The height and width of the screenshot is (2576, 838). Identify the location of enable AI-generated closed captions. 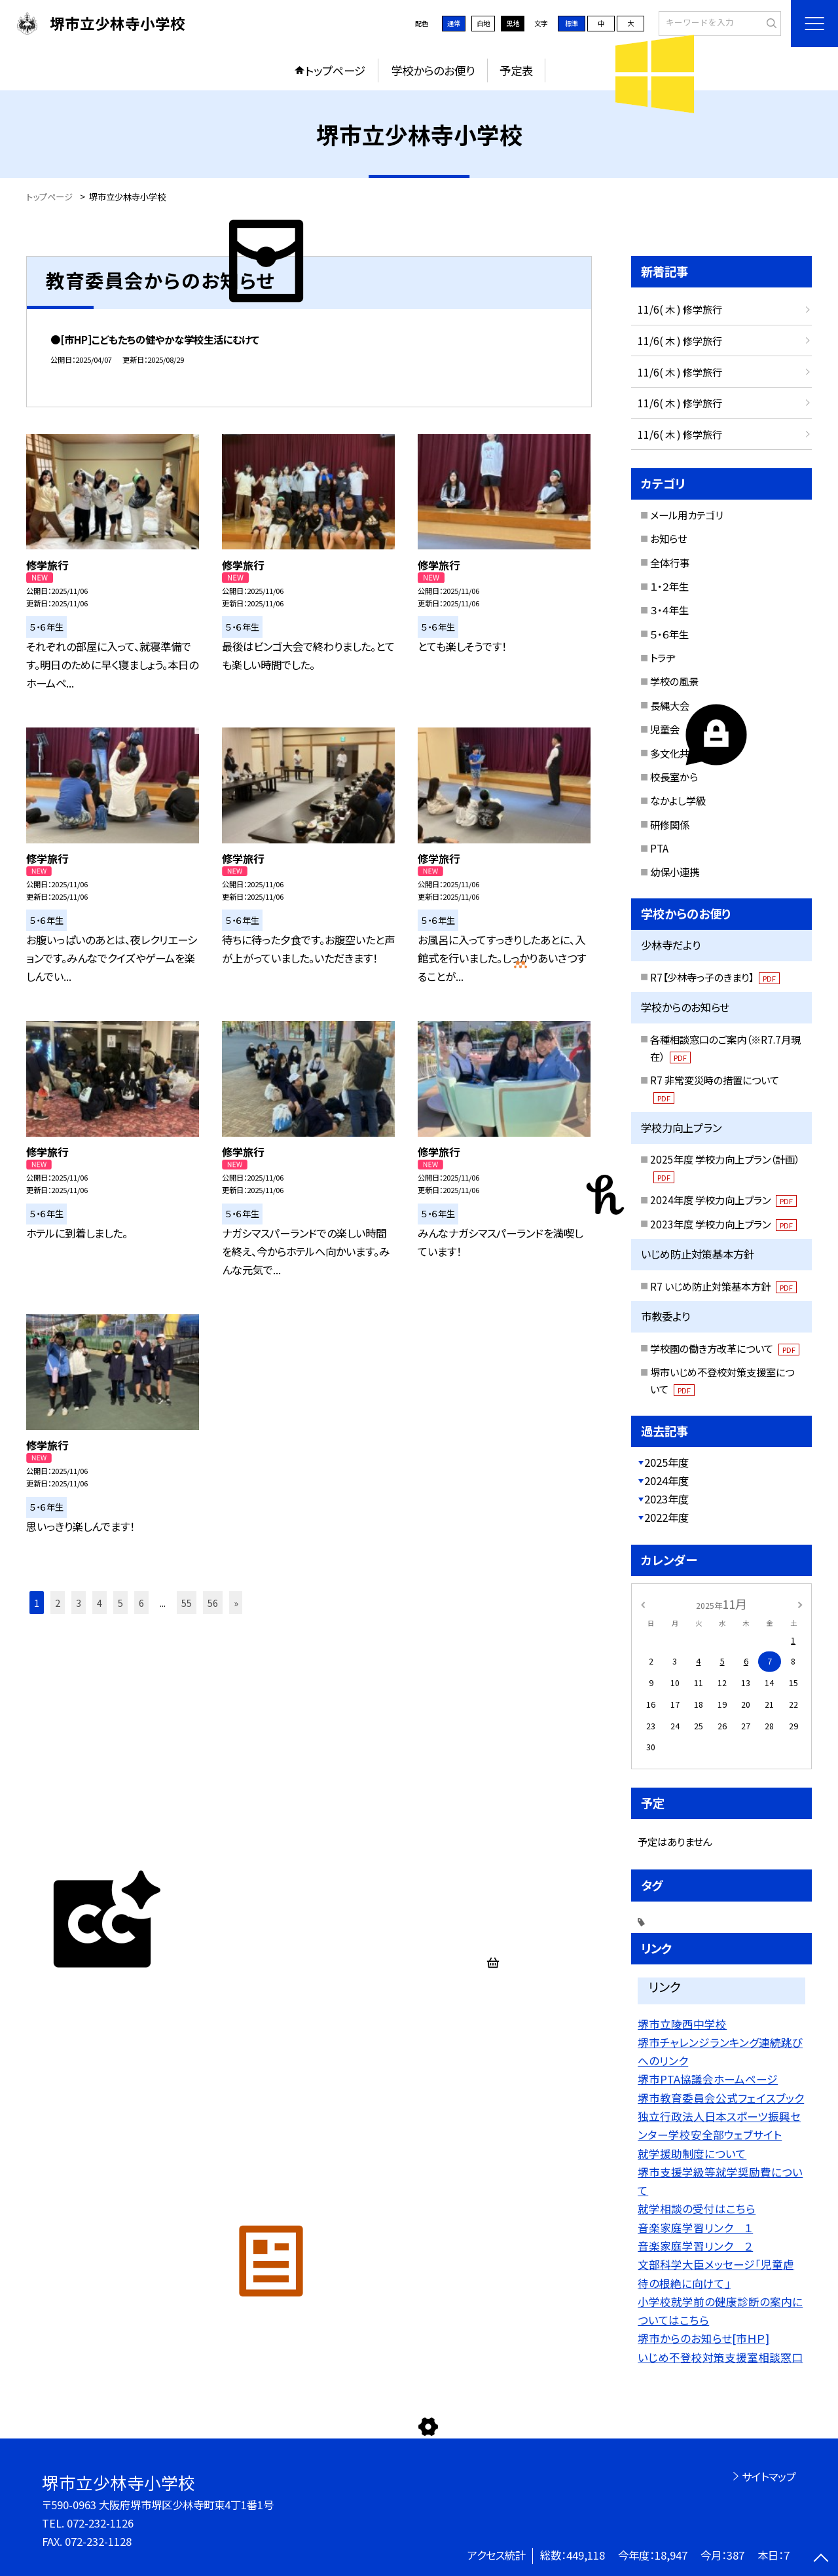
(102, 1924).